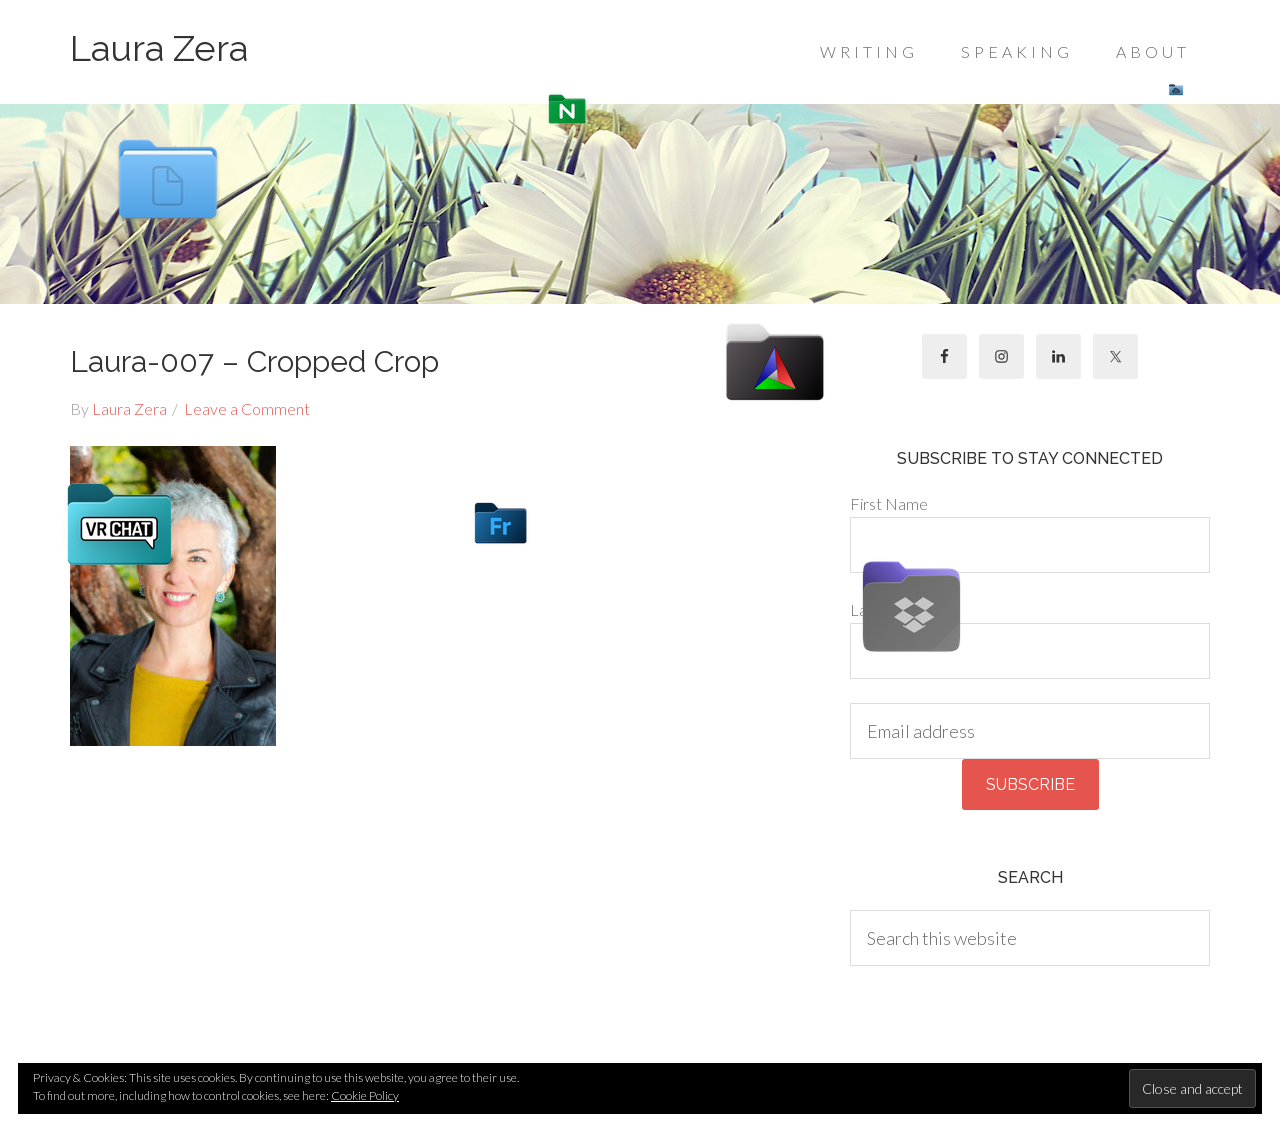 The image size is (1280, 1132). What do you see at coordinates (1176, 90) in the screenshot?
I see `open downloads folder` at bounding box center [1176, 90].